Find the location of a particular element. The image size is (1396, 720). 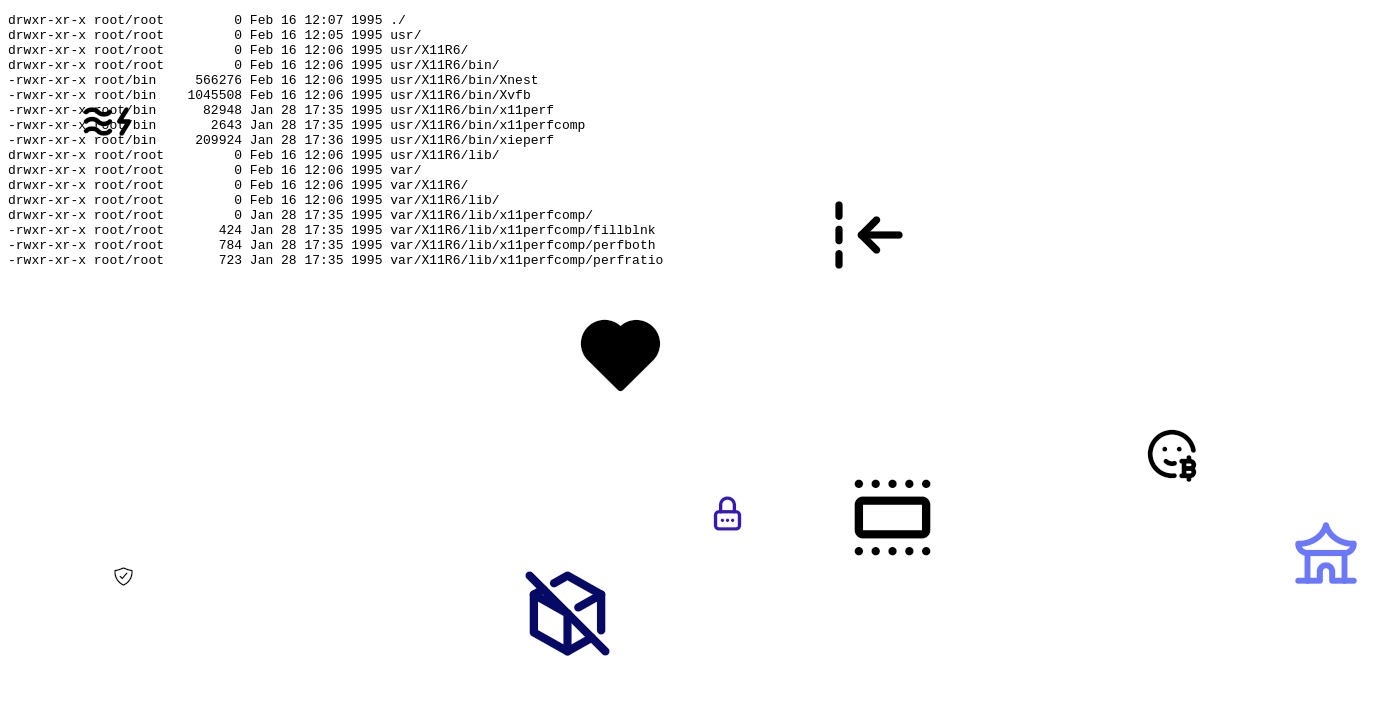

package or shipment unavailable is located at coordinates (567, 613).